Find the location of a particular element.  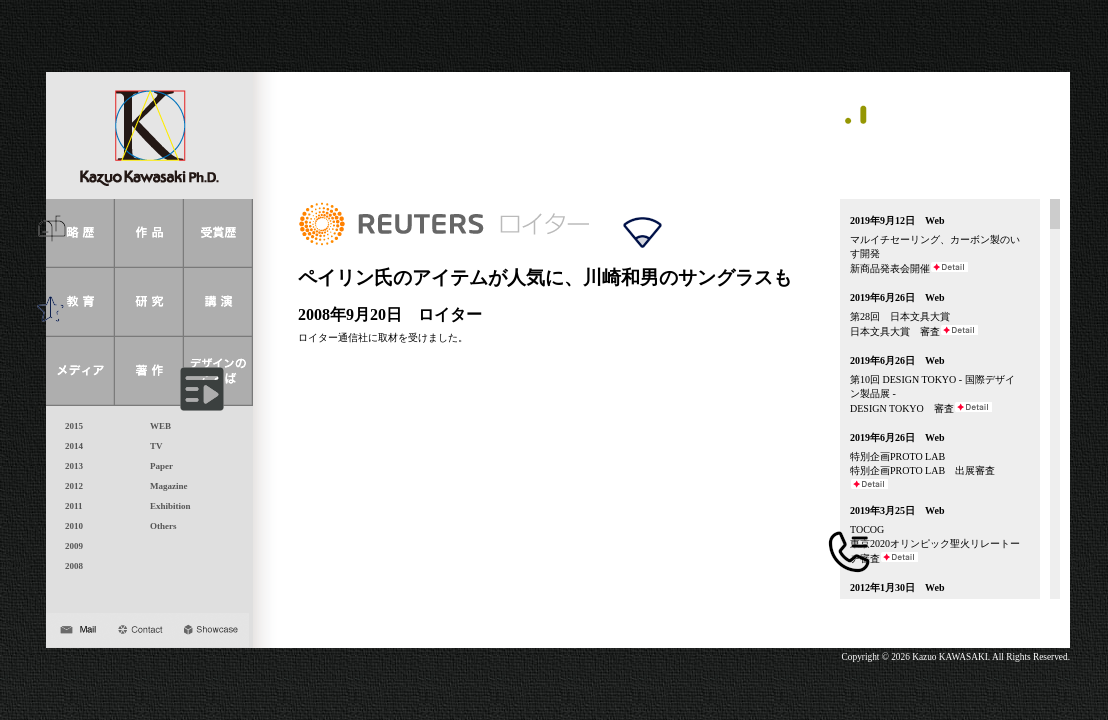

access your mailbox or inbox is located at coordinates (52, 229).